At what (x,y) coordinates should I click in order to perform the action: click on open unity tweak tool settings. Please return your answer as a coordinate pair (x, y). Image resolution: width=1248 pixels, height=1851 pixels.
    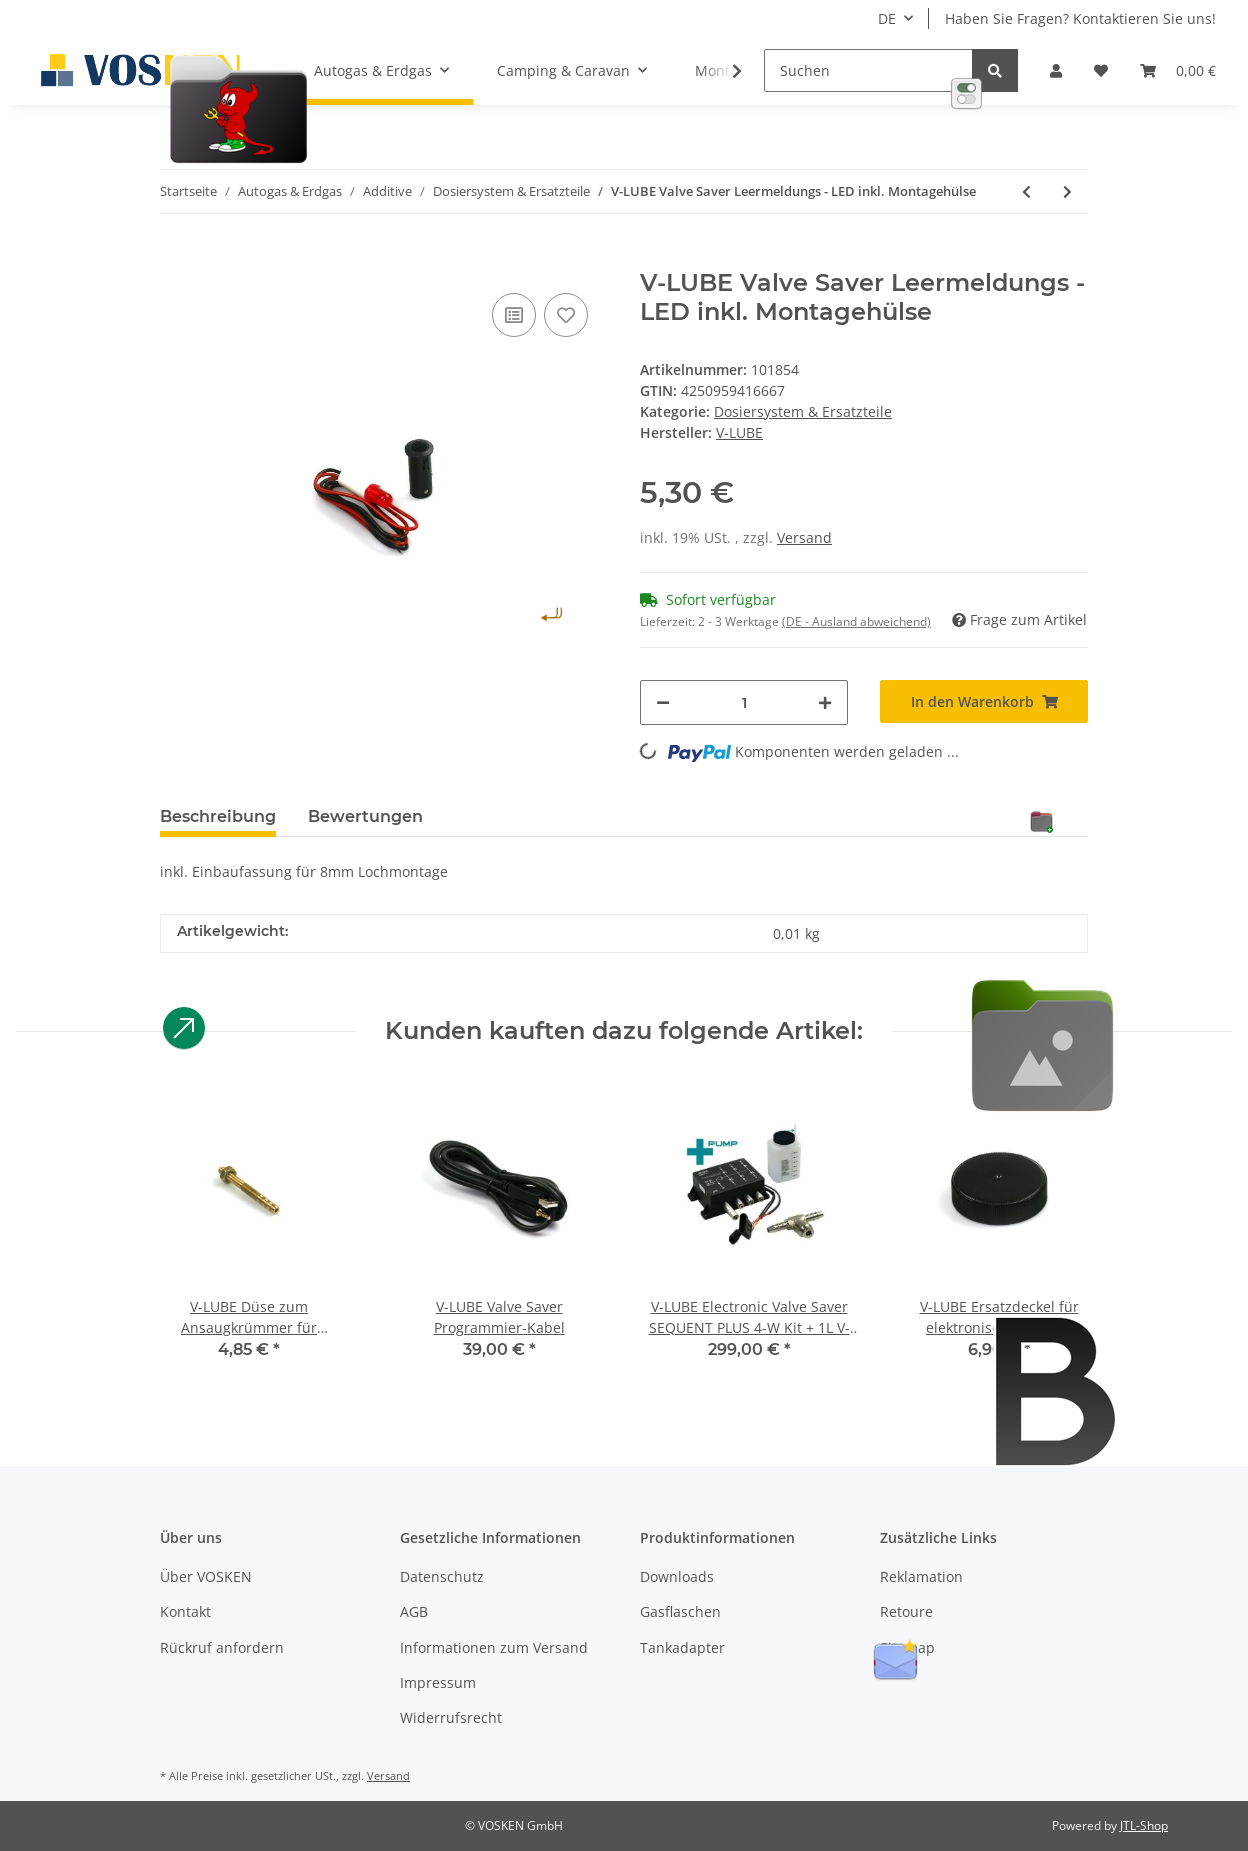
    Looking at the image, I should click on (966, 93).